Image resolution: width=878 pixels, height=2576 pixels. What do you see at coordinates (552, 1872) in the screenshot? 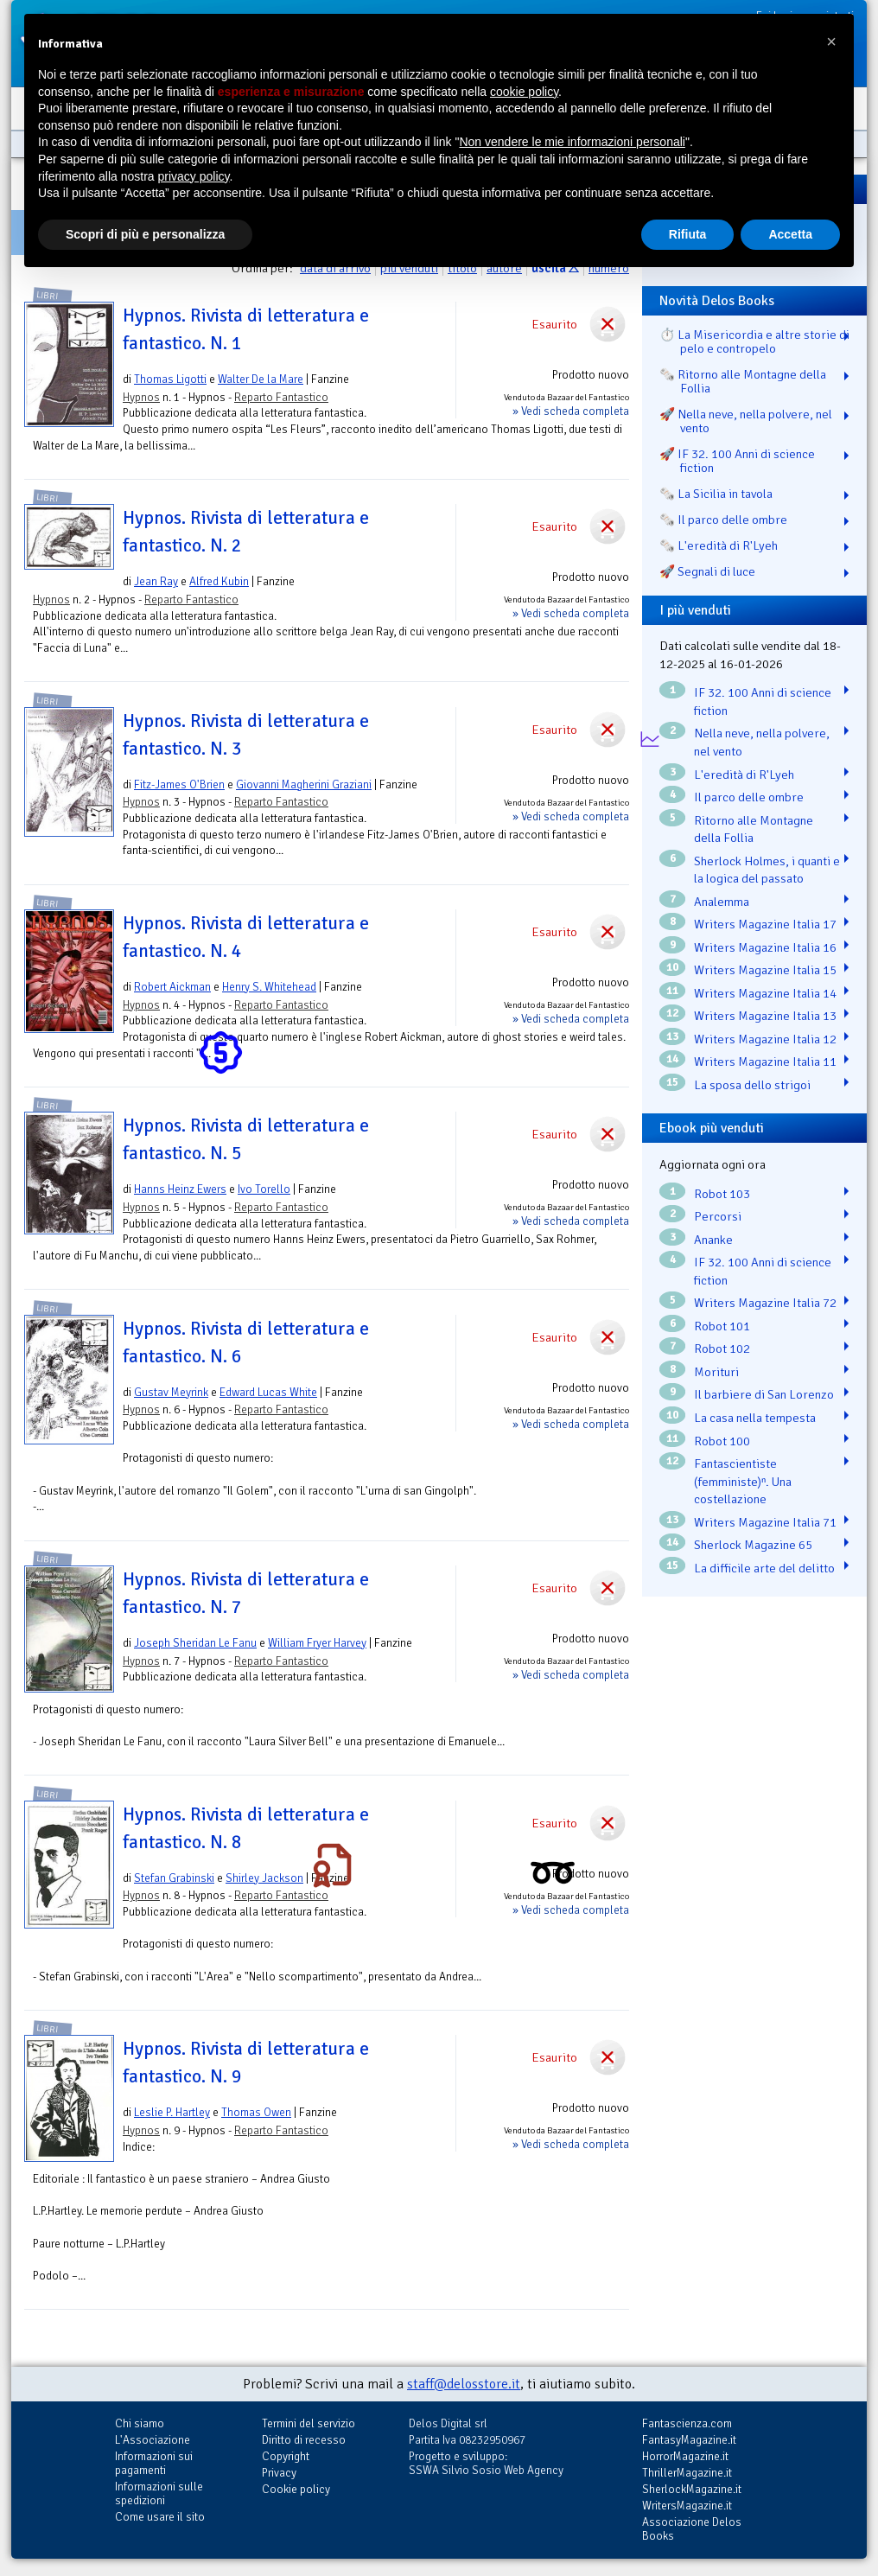
I see `voicemail indicator or notification` at bounding box center [552, 1872].